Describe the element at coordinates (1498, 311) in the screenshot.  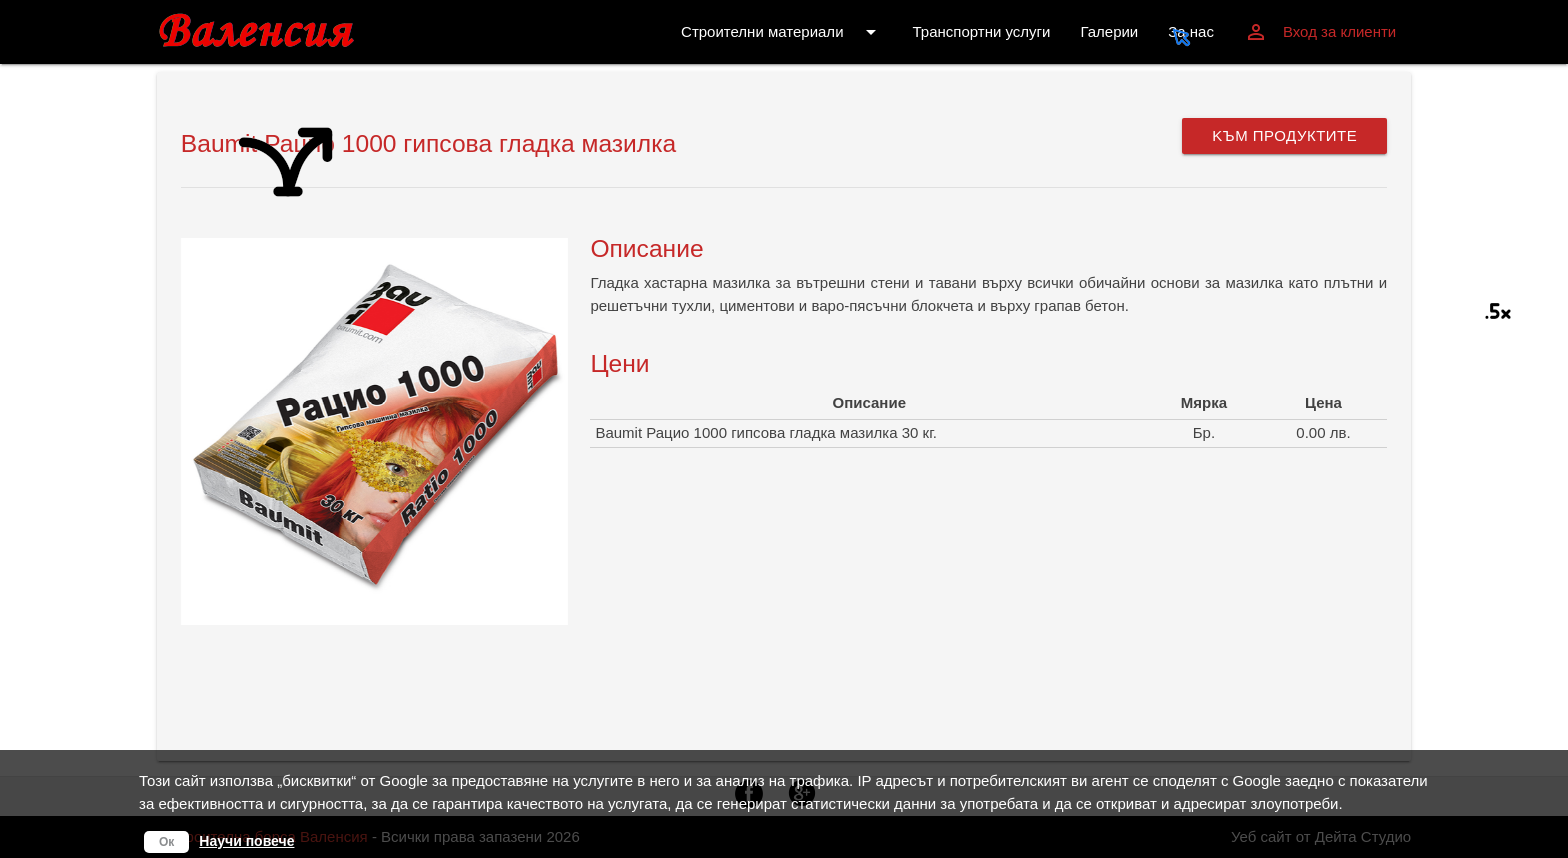
I see `set playback speed to 0.5x` at that location.